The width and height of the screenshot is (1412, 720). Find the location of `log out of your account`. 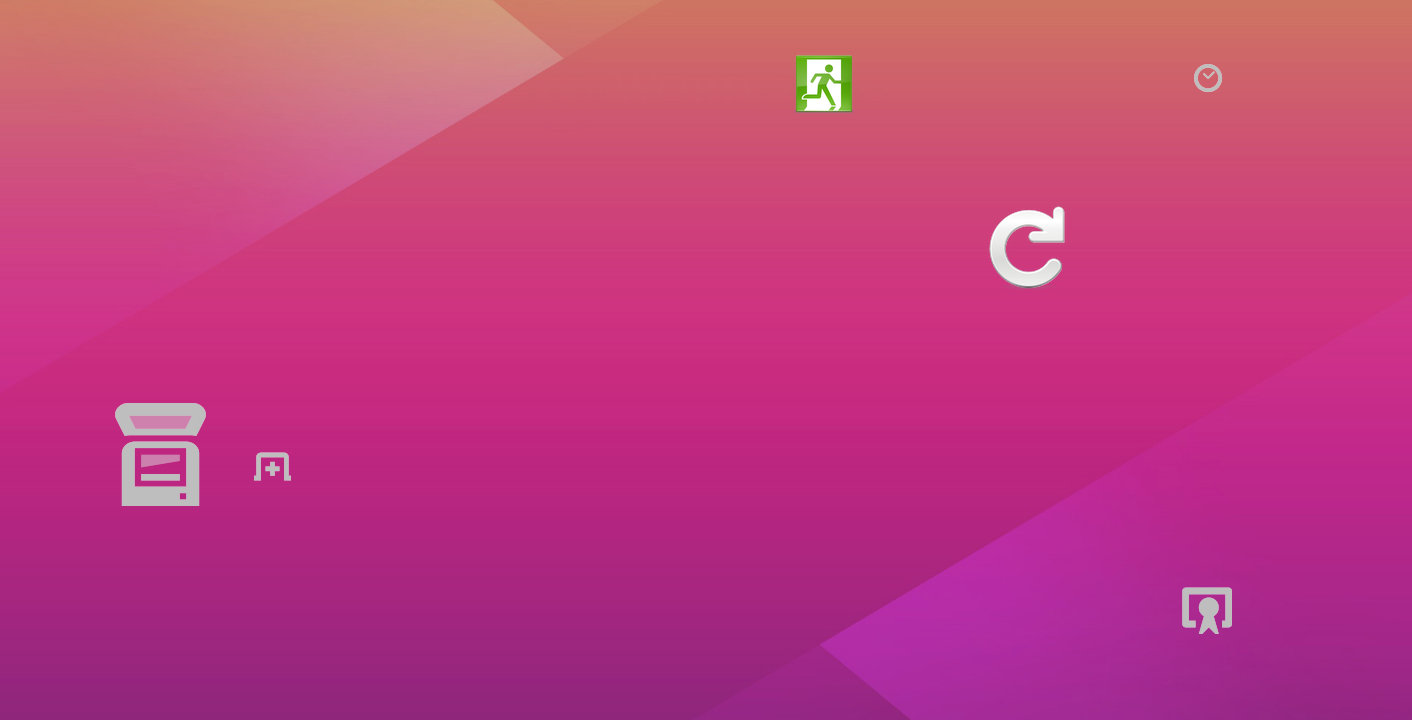

log out of your account is located at coordinates (824, 85).